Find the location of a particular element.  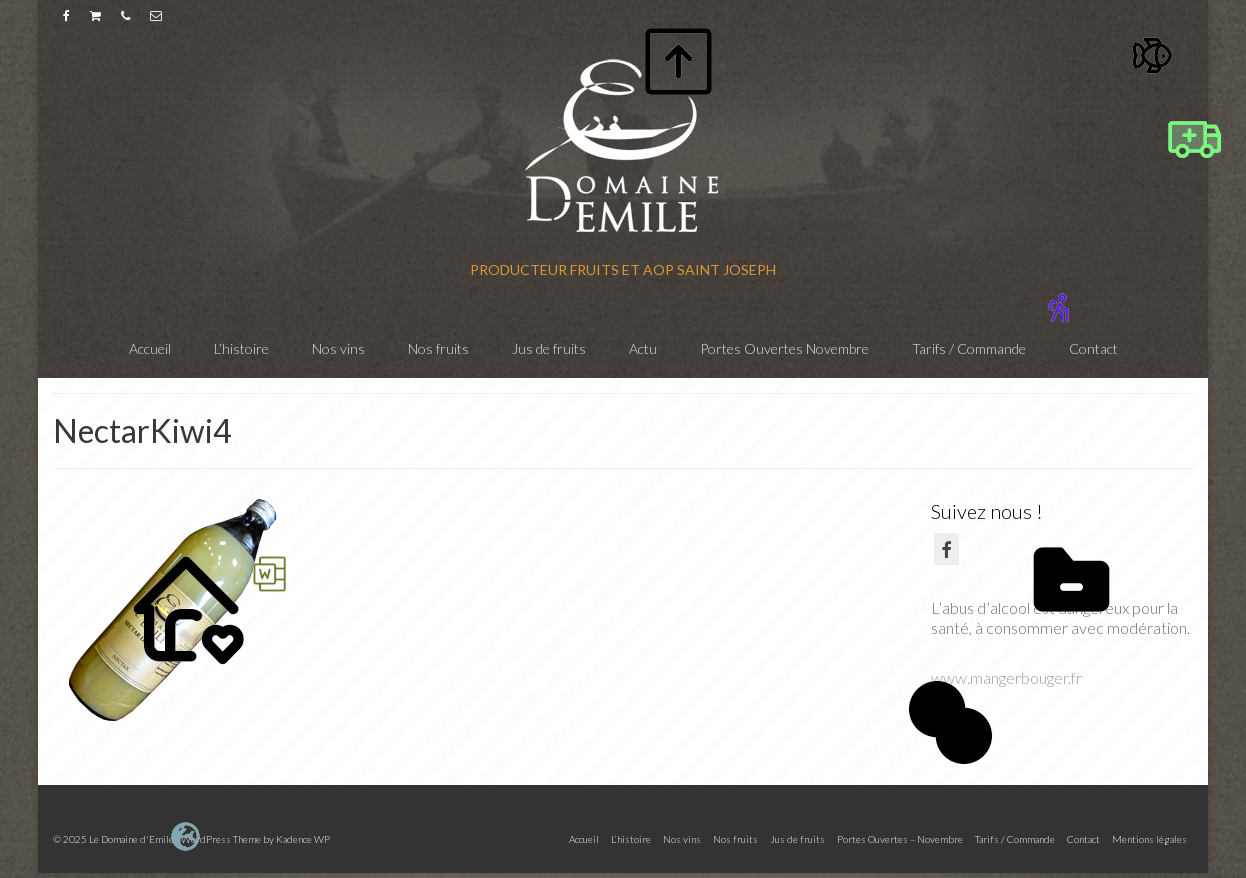

access aquarium or fish-related features is located at coordinates (1152, 55).